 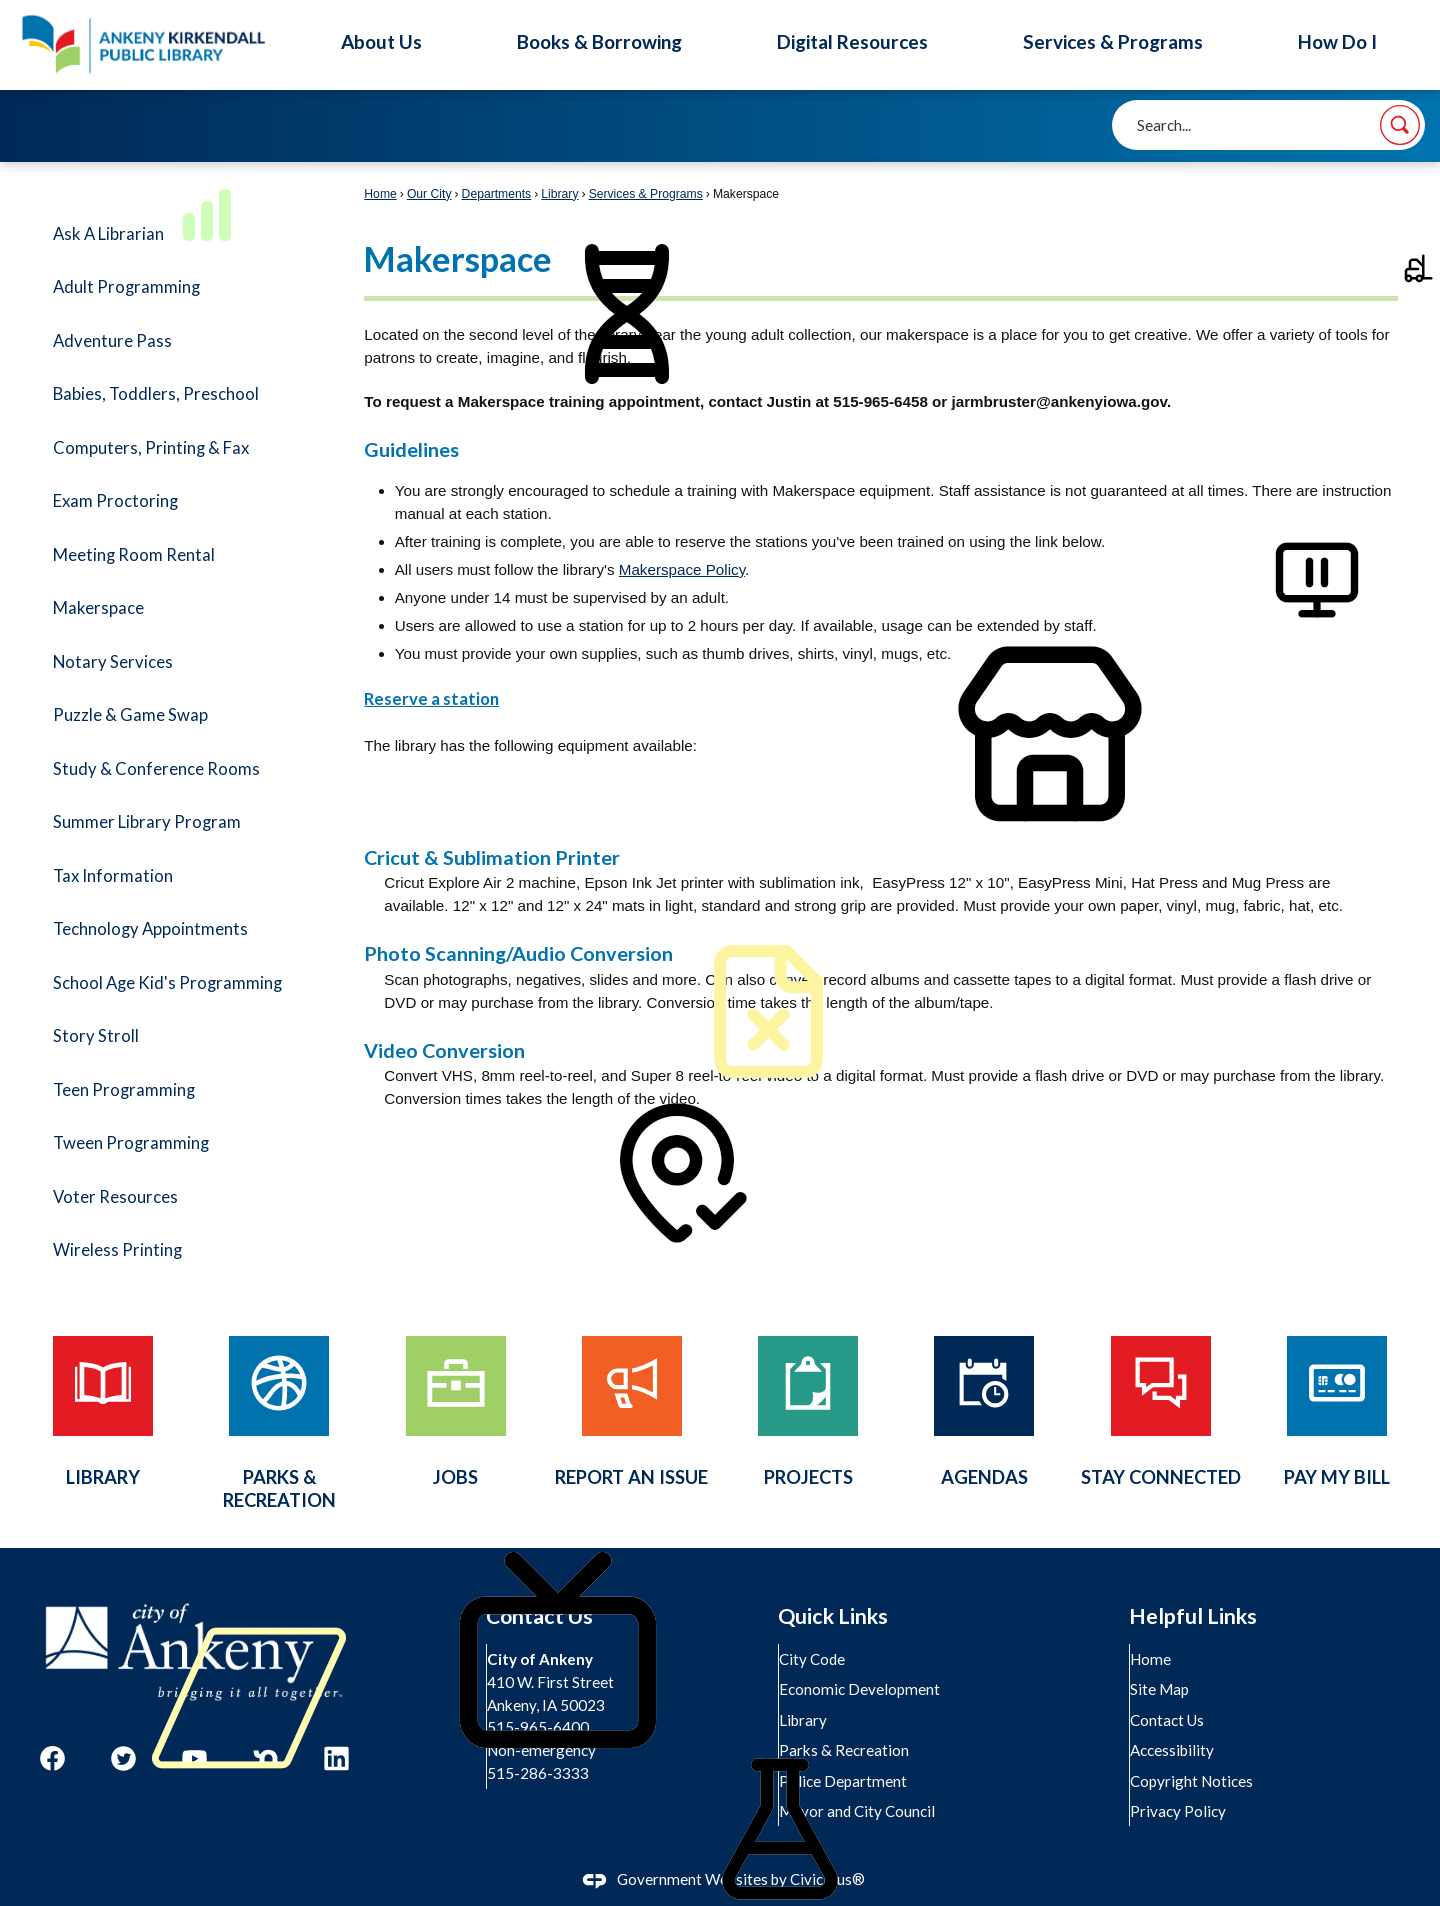 I want to click on confirm or save a location, so click(x=677, y=1173).